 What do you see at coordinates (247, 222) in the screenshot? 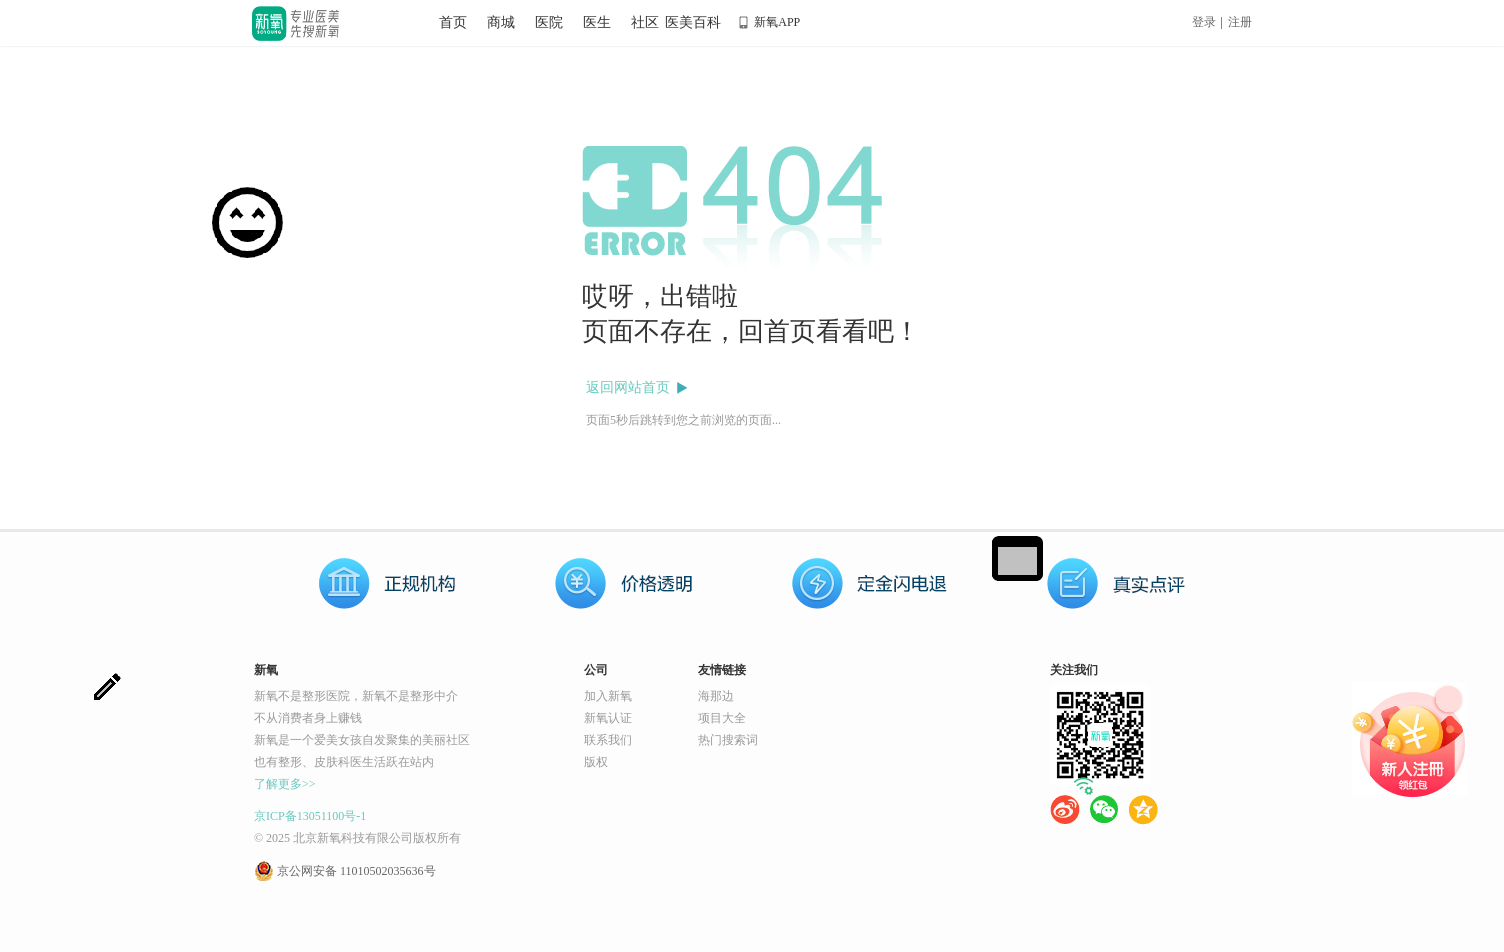
I see `rate your experience as very satisfied` at bounding box center [247, 222].